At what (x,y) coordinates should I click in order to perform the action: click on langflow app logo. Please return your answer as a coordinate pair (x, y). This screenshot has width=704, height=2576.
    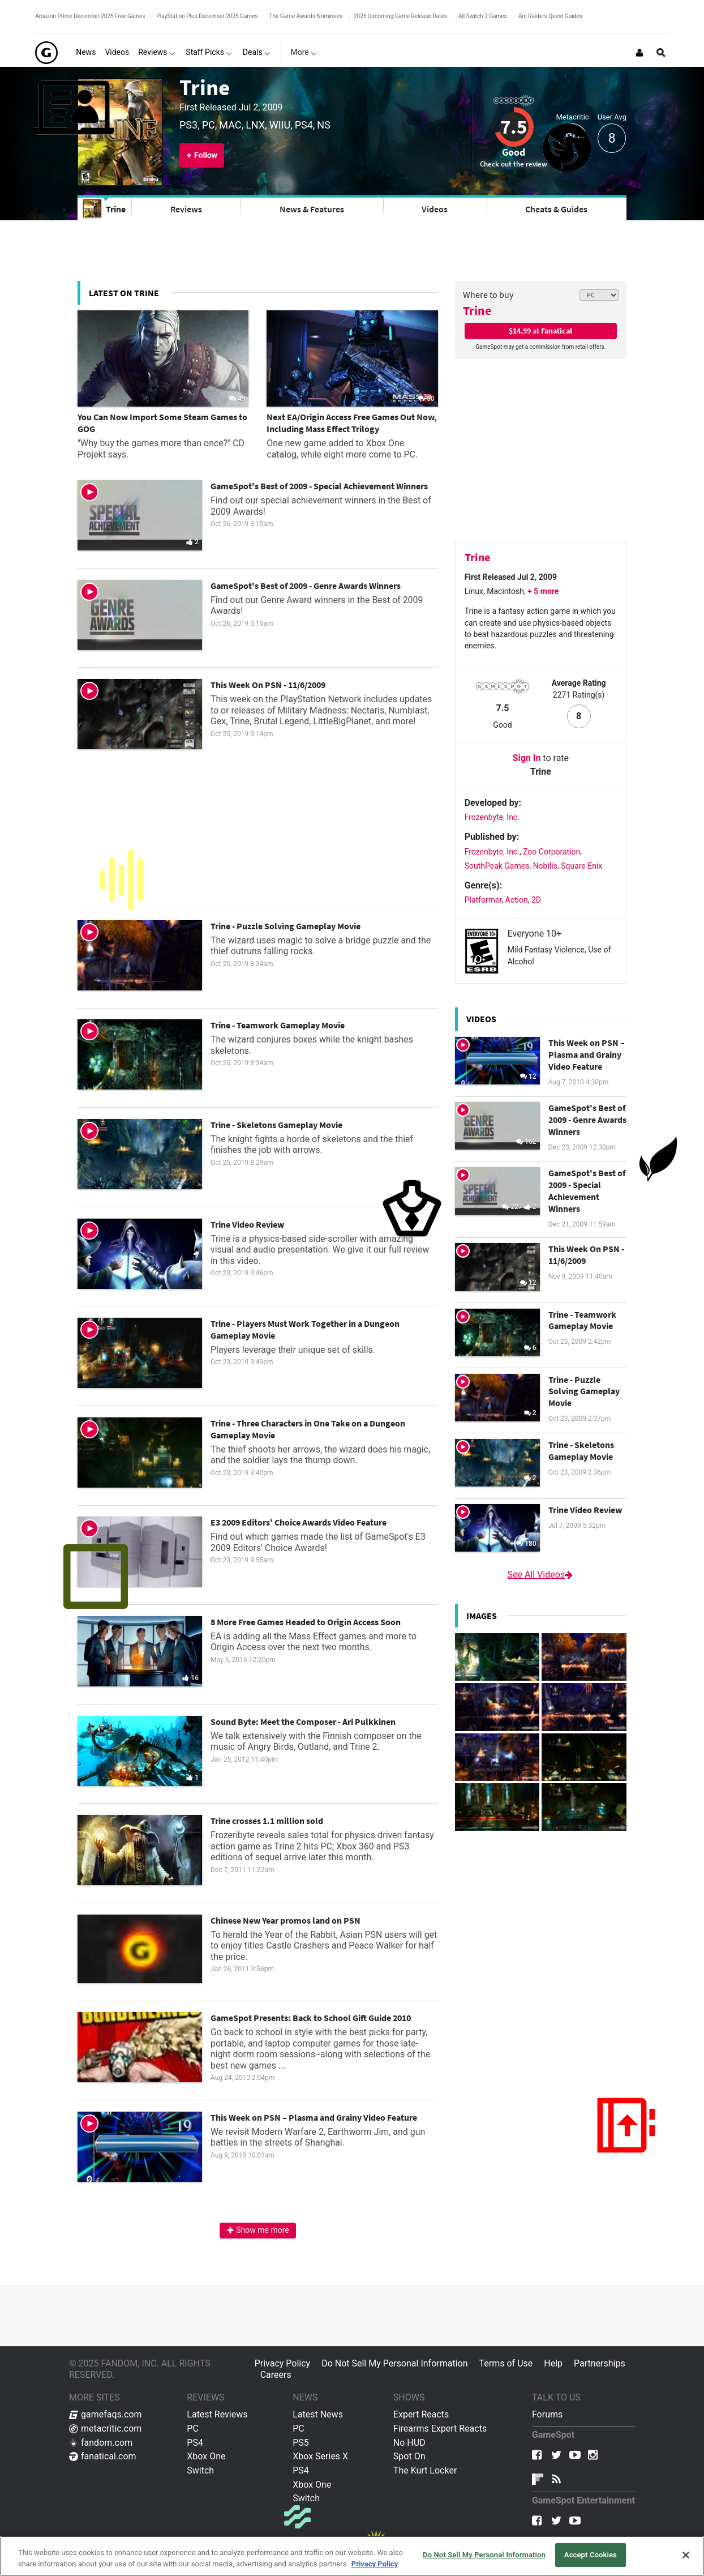
    Looking at the image, I should click on (297, 2517).